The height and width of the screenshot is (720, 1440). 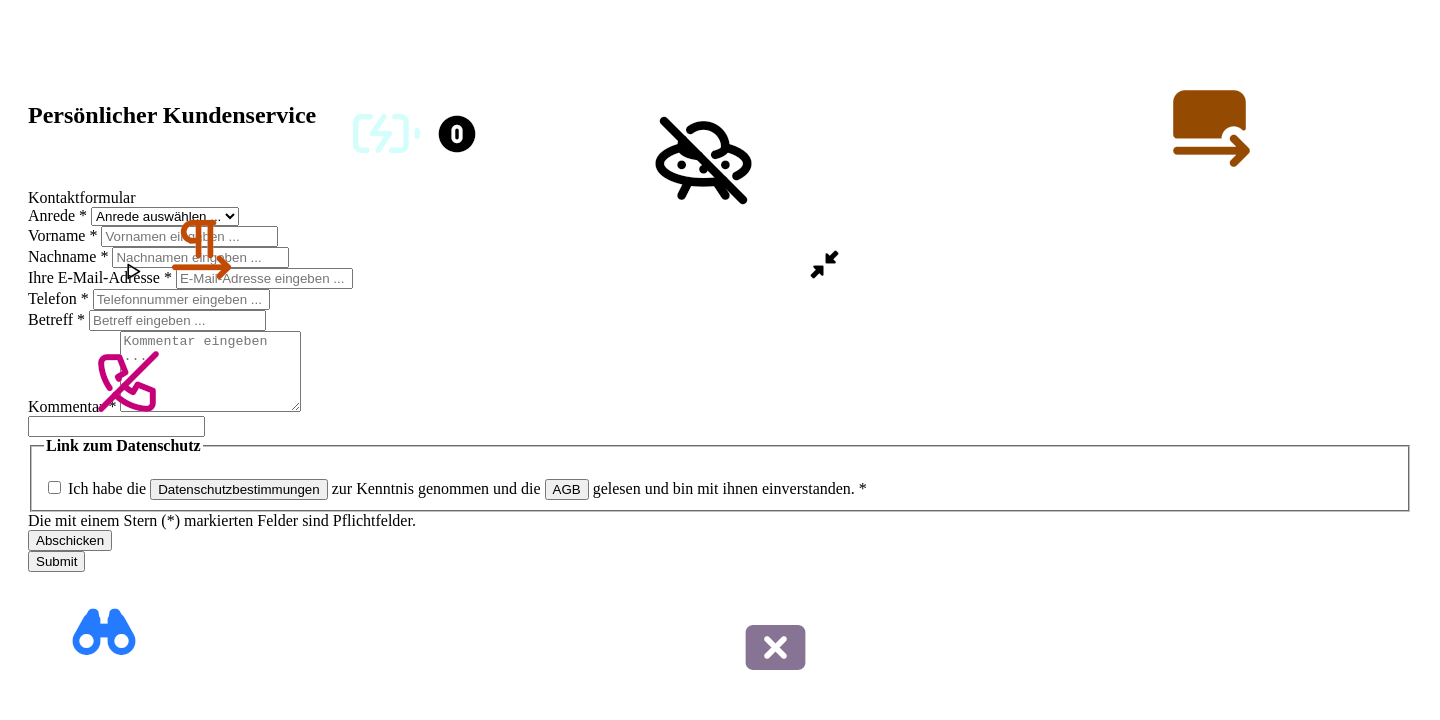 I want to click on play media or start playback, so click(x=132, y=271).